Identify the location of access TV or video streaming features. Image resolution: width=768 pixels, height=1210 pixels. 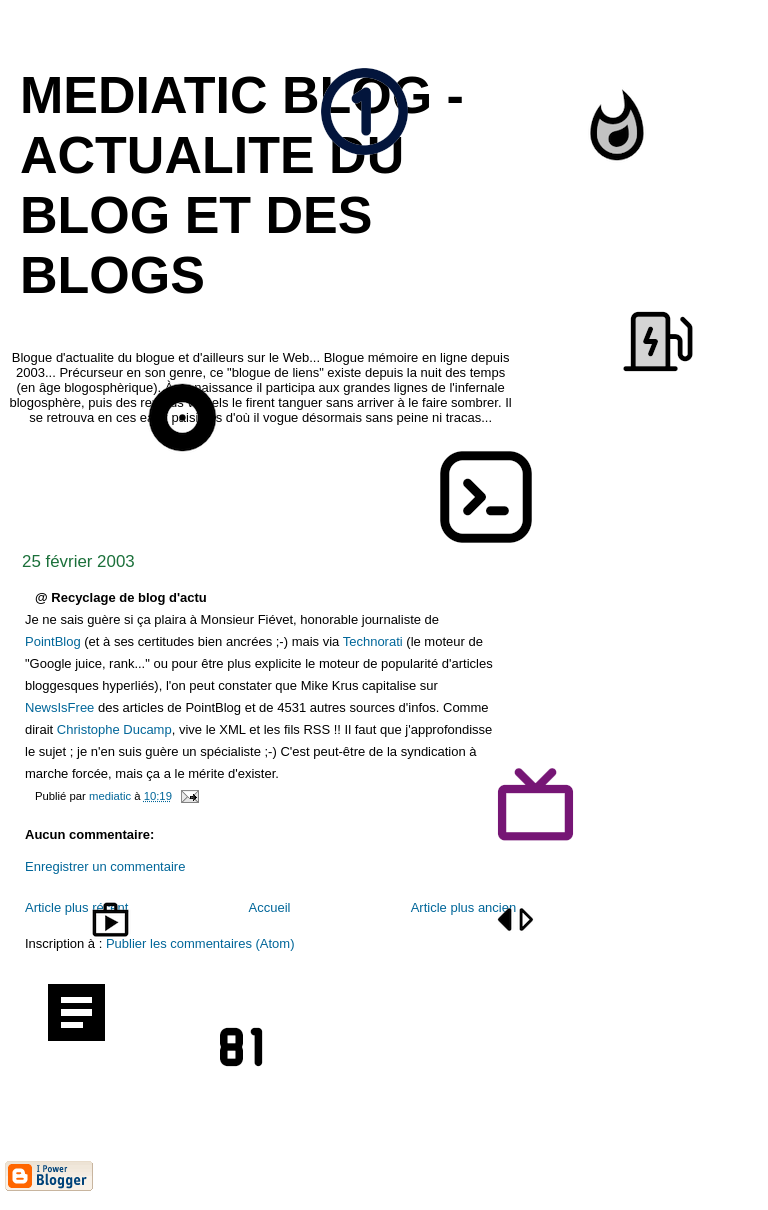
(535, 808).